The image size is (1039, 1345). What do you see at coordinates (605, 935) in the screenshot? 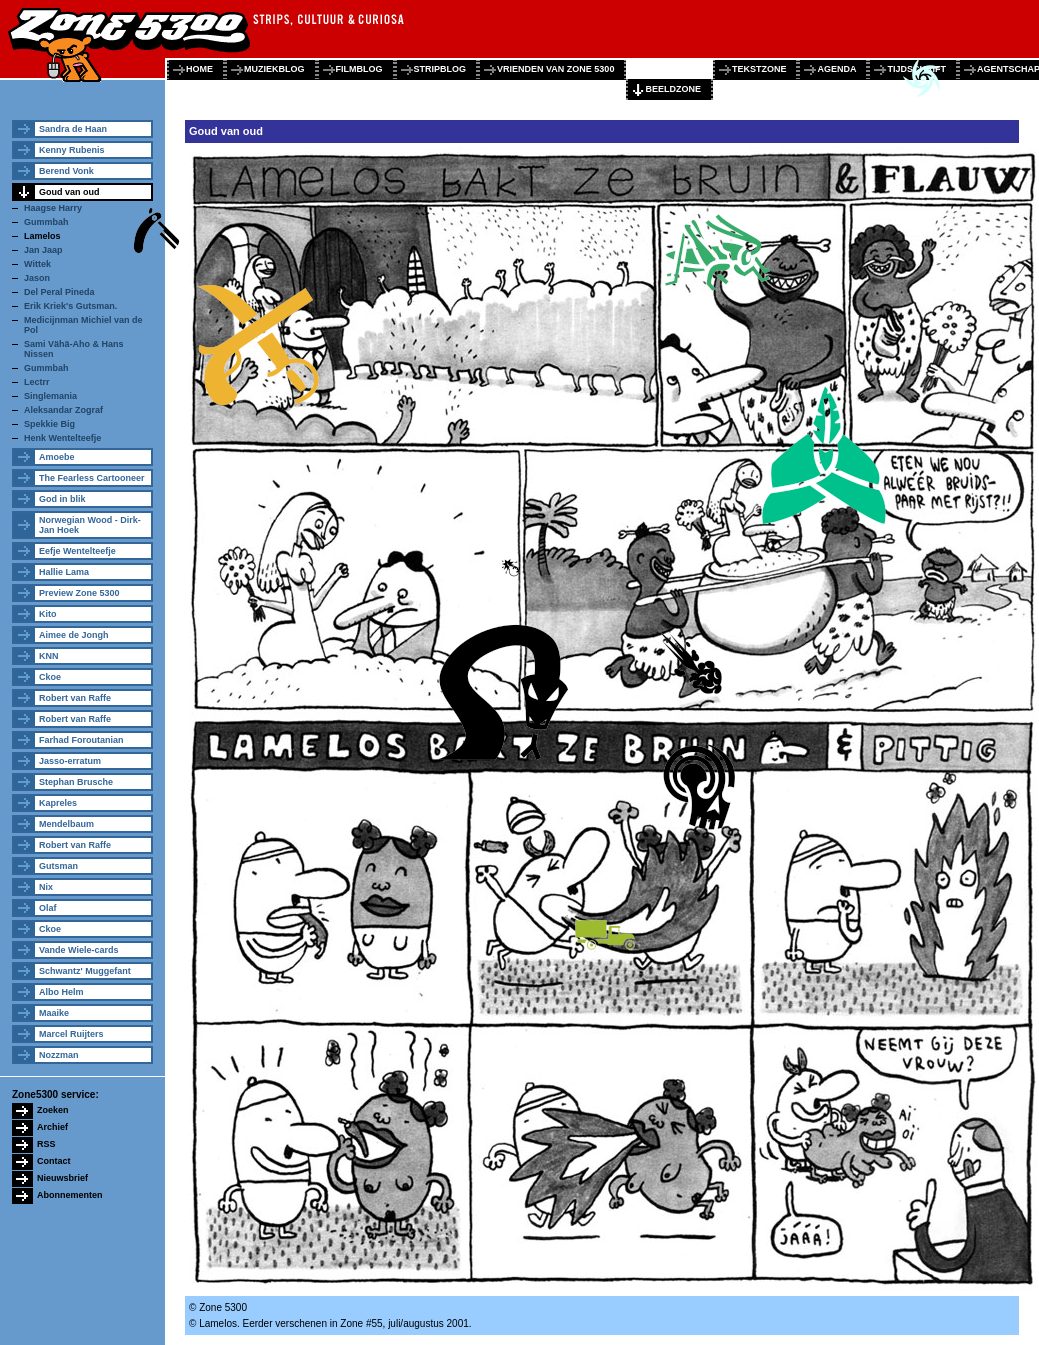
I see `indicates freight or cargo delivery` at bounding box center [605, 935].